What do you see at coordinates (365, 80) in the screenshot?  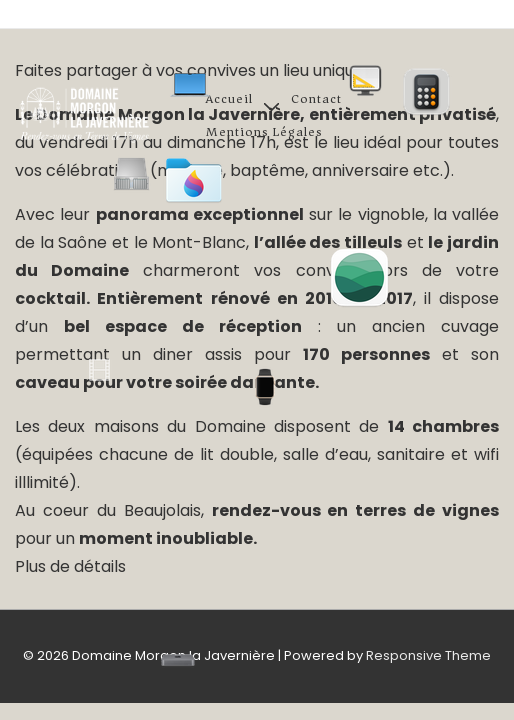 I see `open display settings` at bounding box center [365, 80].